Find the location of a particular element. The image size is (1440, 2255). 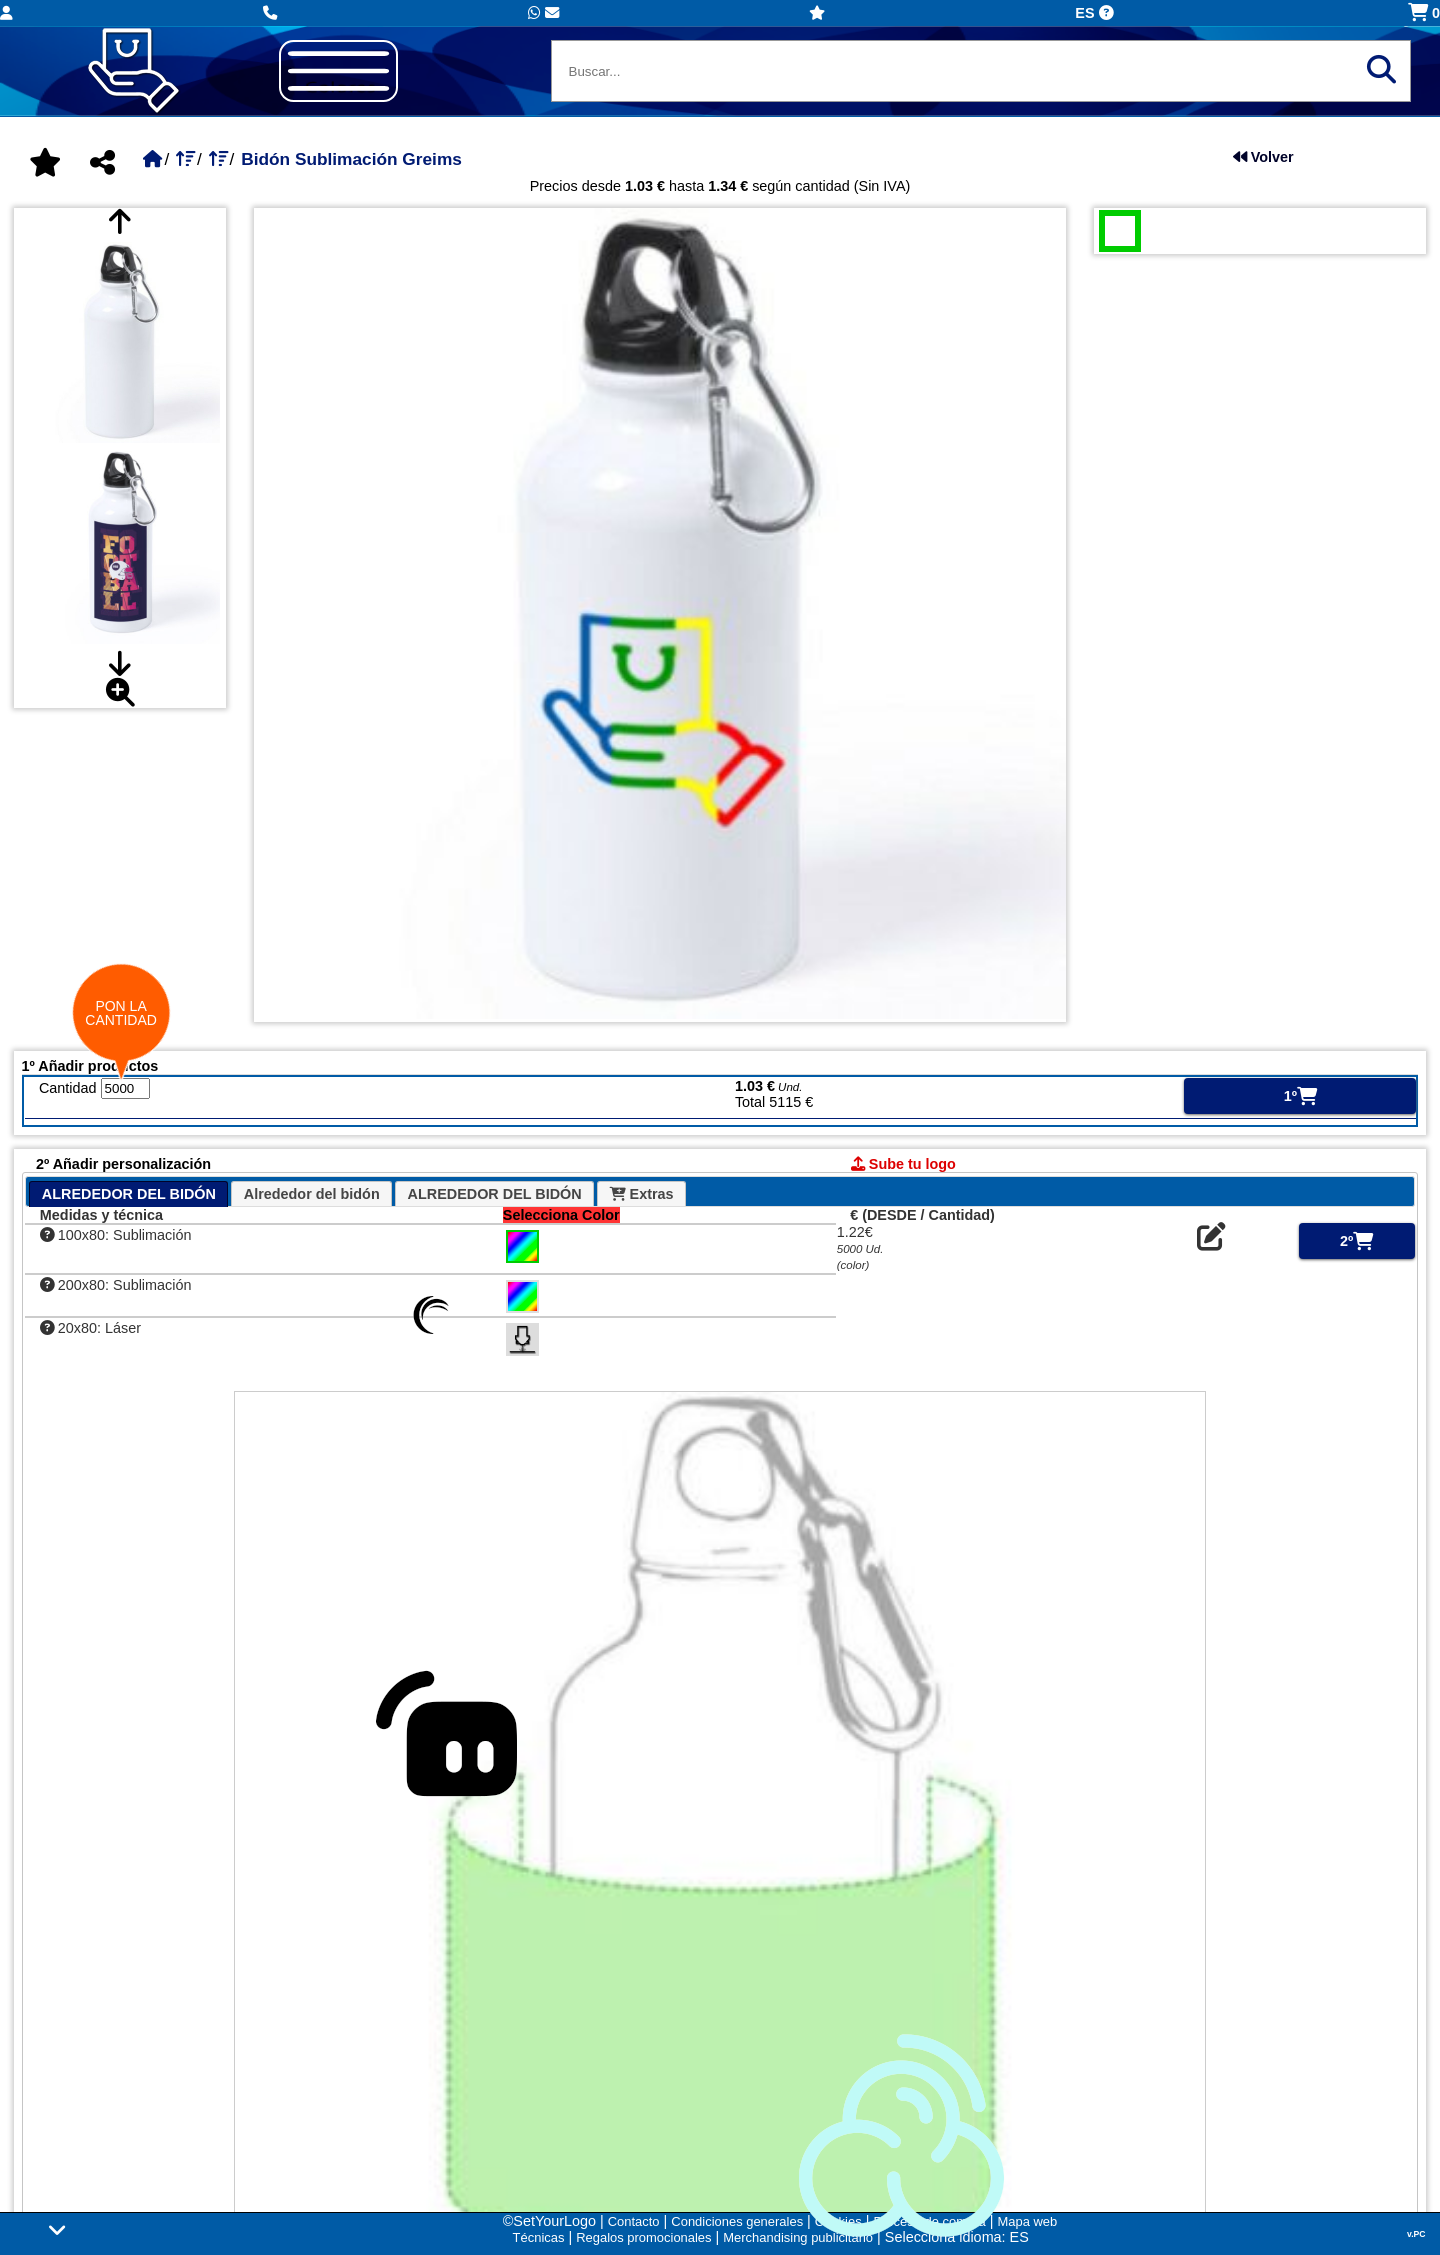

open streamlabs streaming software is located at coordinates (446, 1733).